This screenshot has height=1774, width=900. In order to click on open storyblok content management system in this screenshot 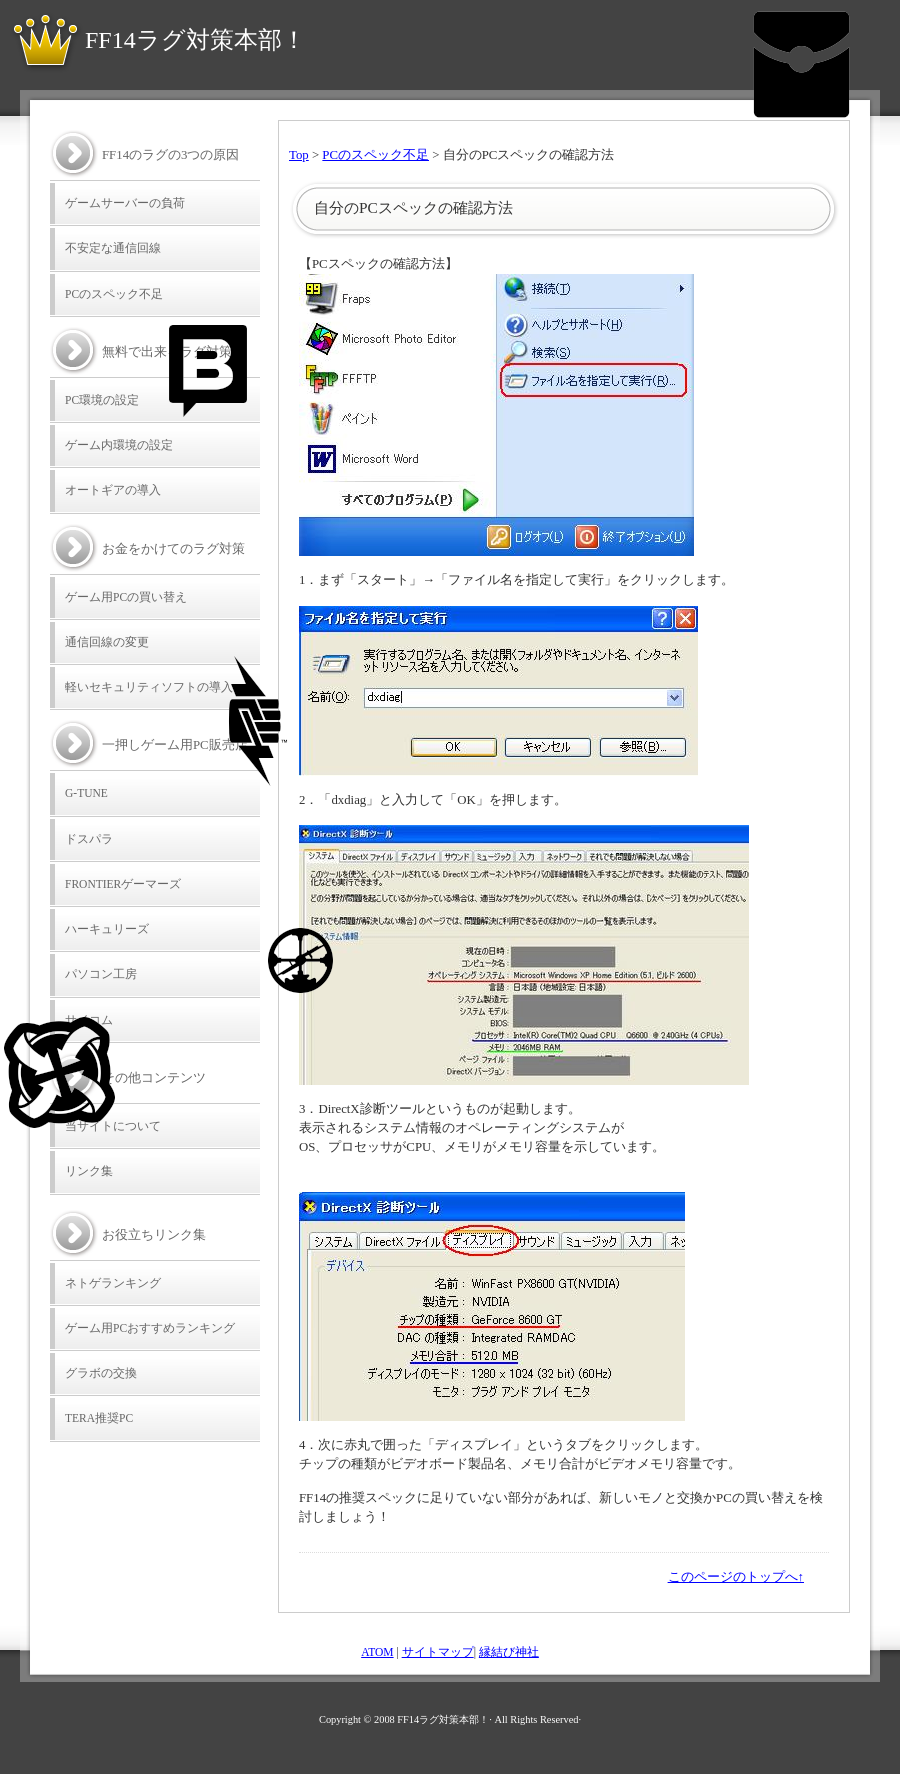, I will do `click(208, 371)`.